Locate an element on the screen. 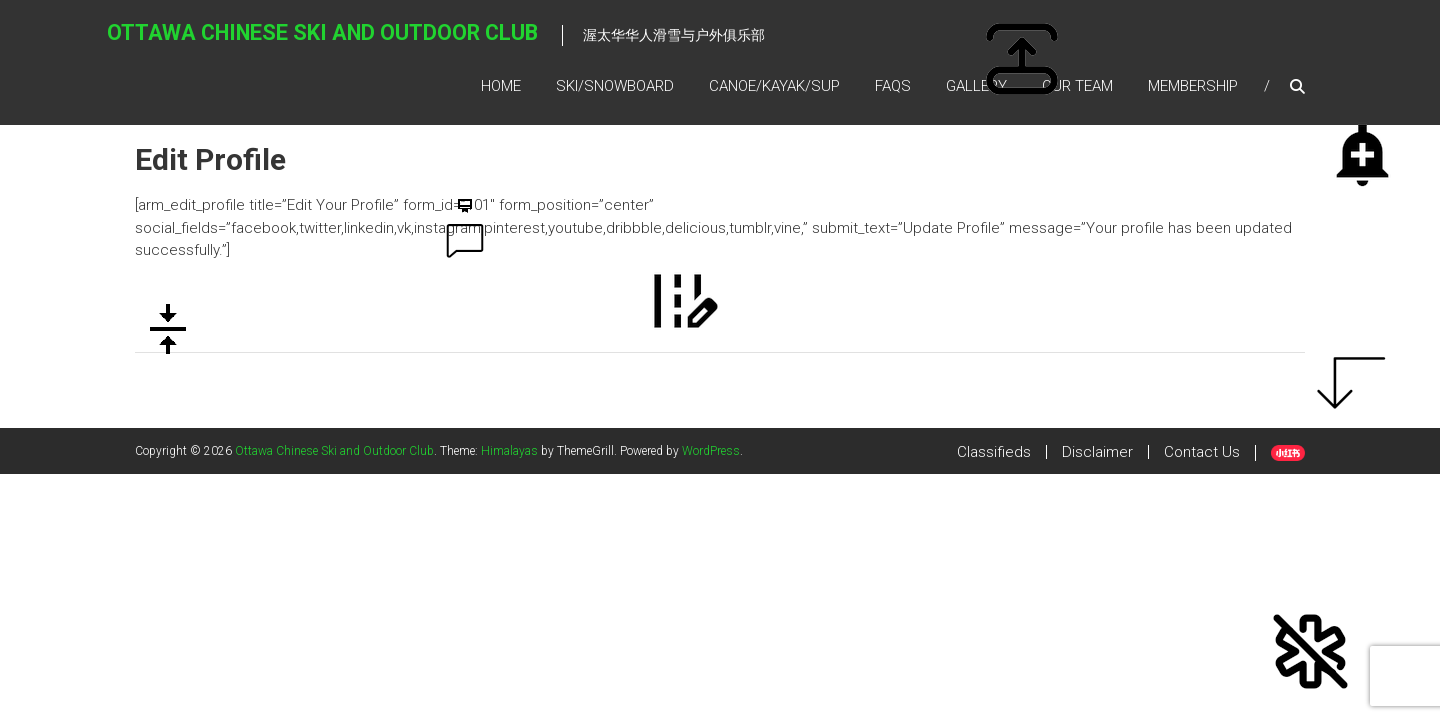 The image size is (1440, 720). view membership card or subscription details is located at coordinates (465, 206).